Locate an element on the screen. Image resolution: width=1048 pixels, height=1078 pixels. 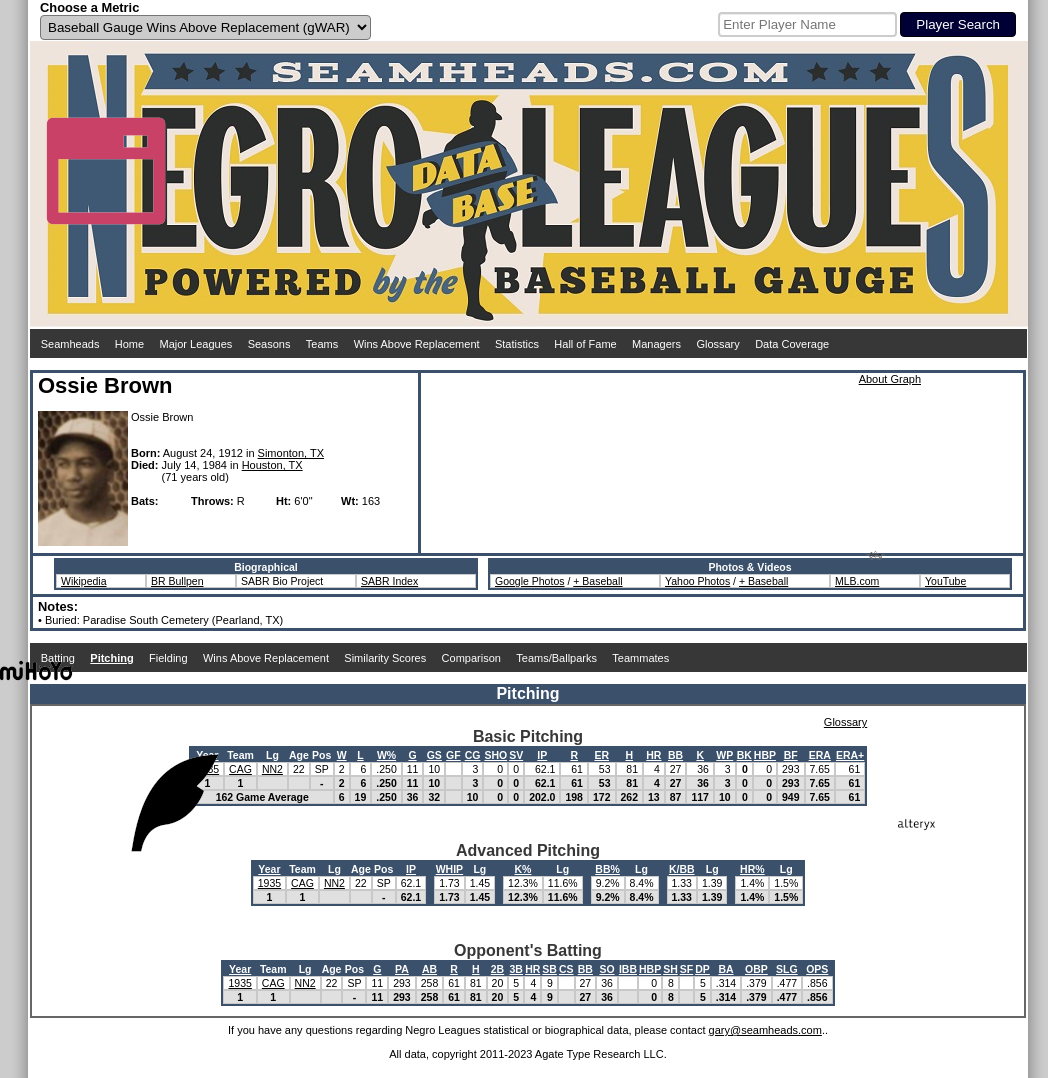
compose or write a new document is located at coordinates (175, 803).